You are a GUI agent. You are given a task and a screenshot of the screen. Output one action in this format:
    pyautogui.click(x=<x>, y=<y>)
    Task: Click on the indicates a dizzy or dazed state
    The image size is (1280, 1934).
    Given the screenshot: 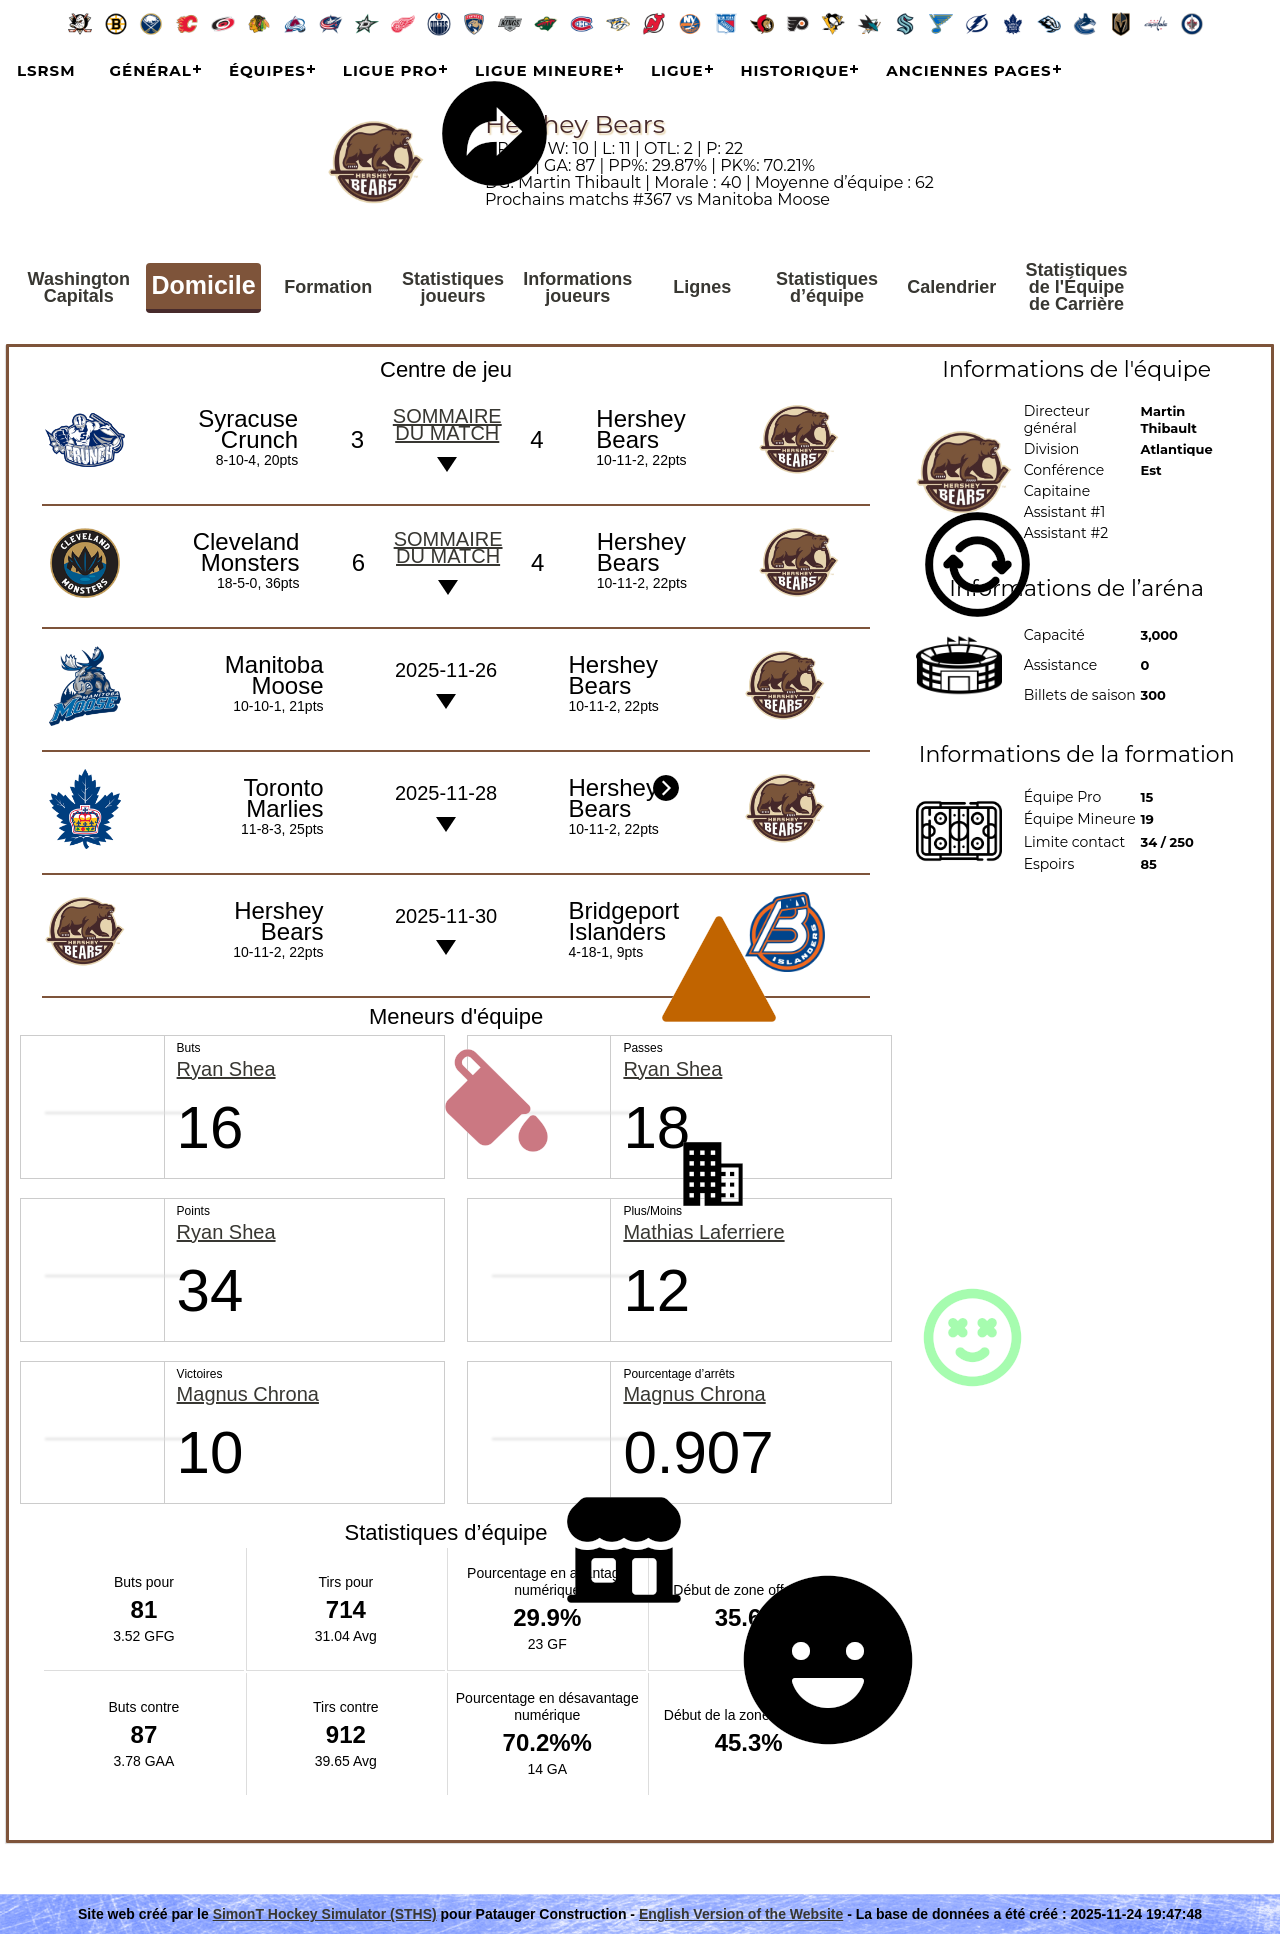 What is the action you would take?
    pyautogui.click(x=972, y=1337)
    